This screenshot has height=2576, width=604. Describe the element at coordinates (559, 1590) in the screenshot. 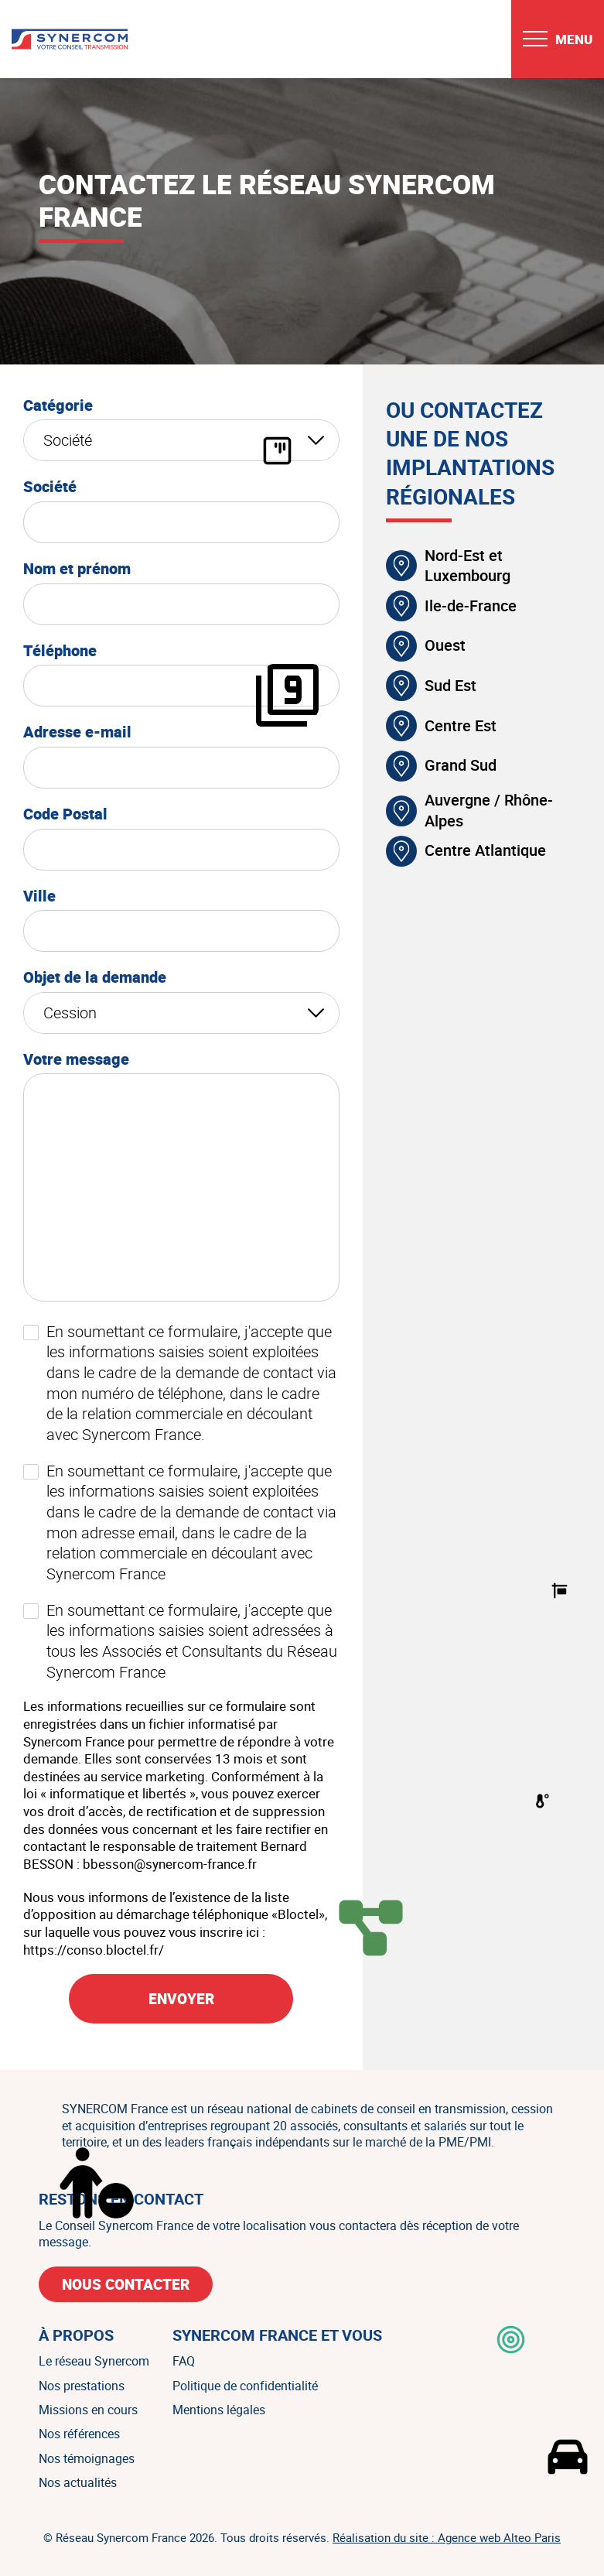

I see `indicates a storefront or business listing` at that location.